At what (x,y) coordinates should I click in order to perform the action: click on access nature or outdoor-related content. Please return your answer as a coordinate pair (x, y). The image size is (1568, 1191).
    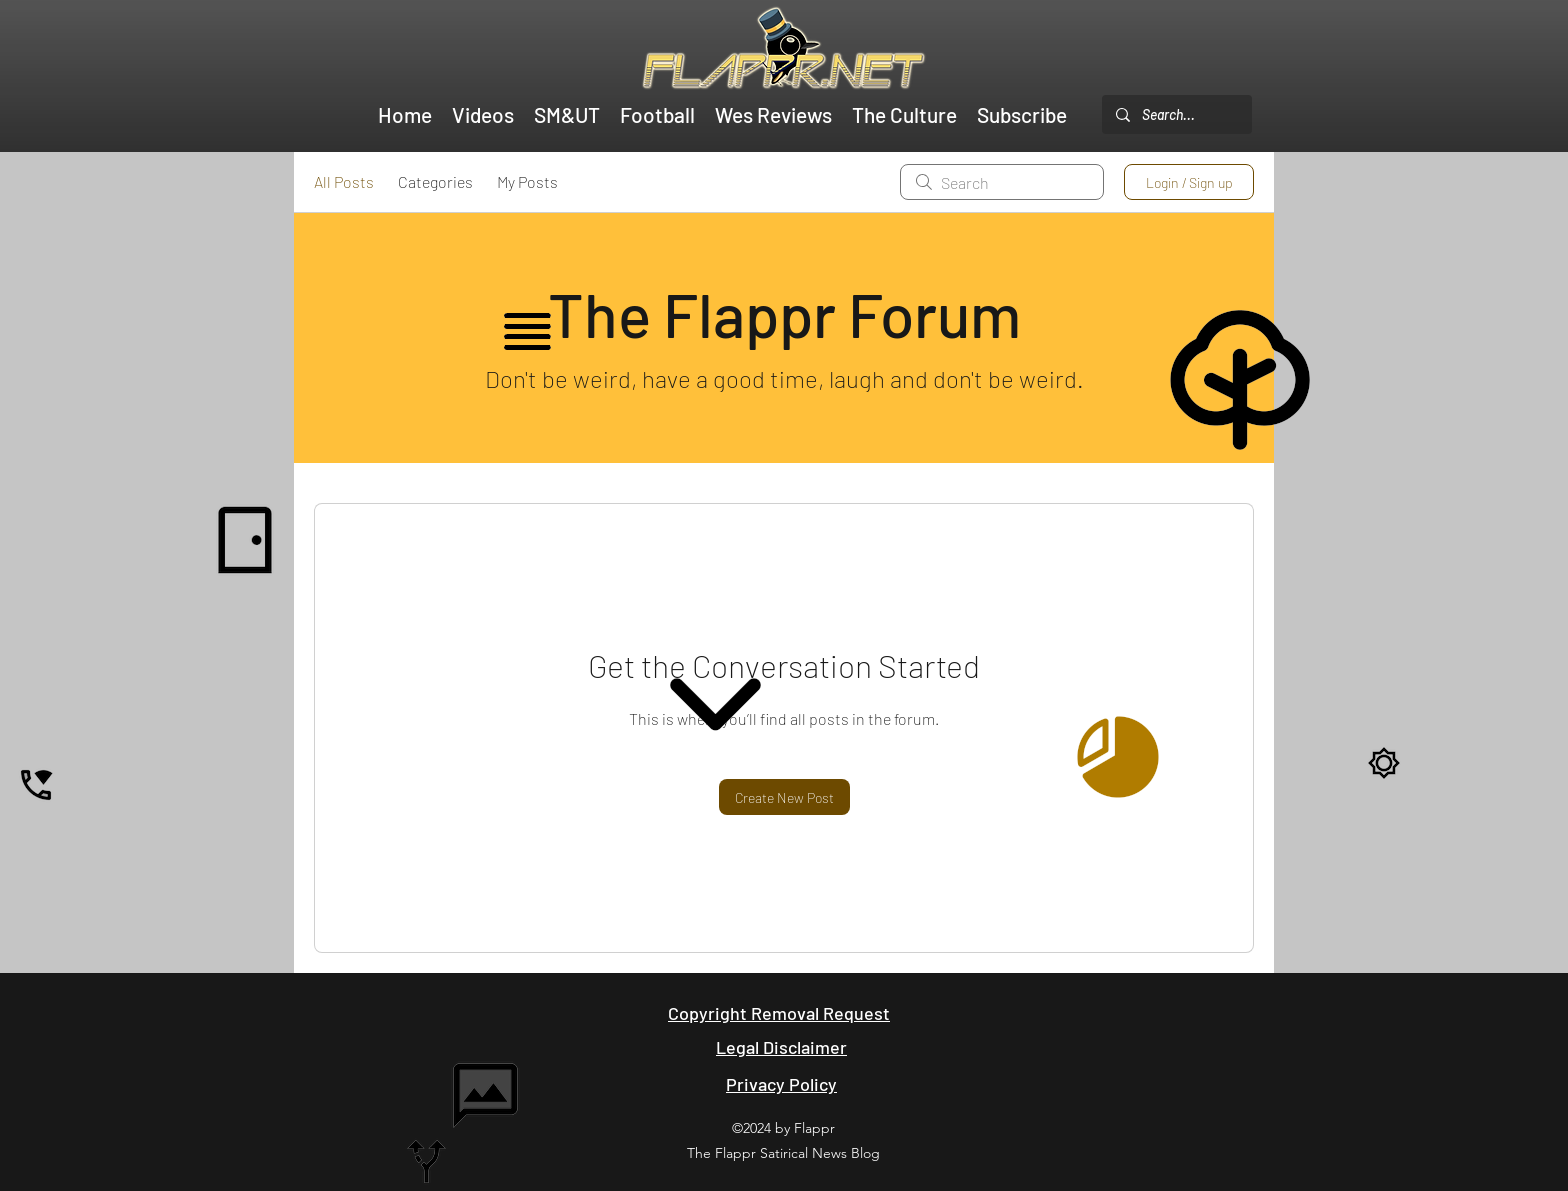
    Looking at the image, I should click on (1240, 380).